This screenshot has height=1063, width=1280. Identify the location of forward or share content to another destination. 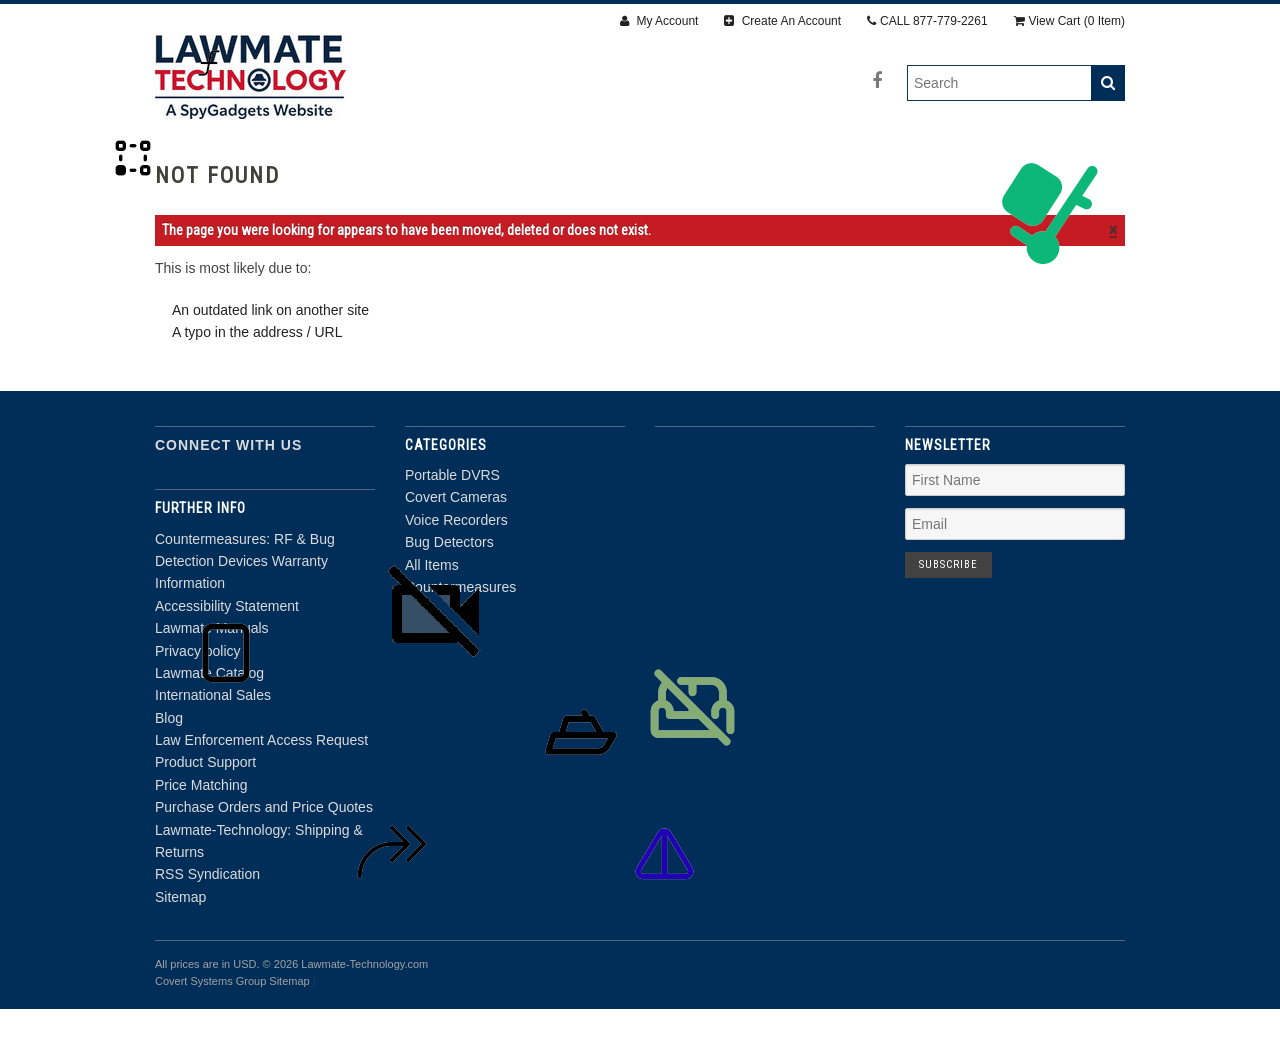
(392, 852).